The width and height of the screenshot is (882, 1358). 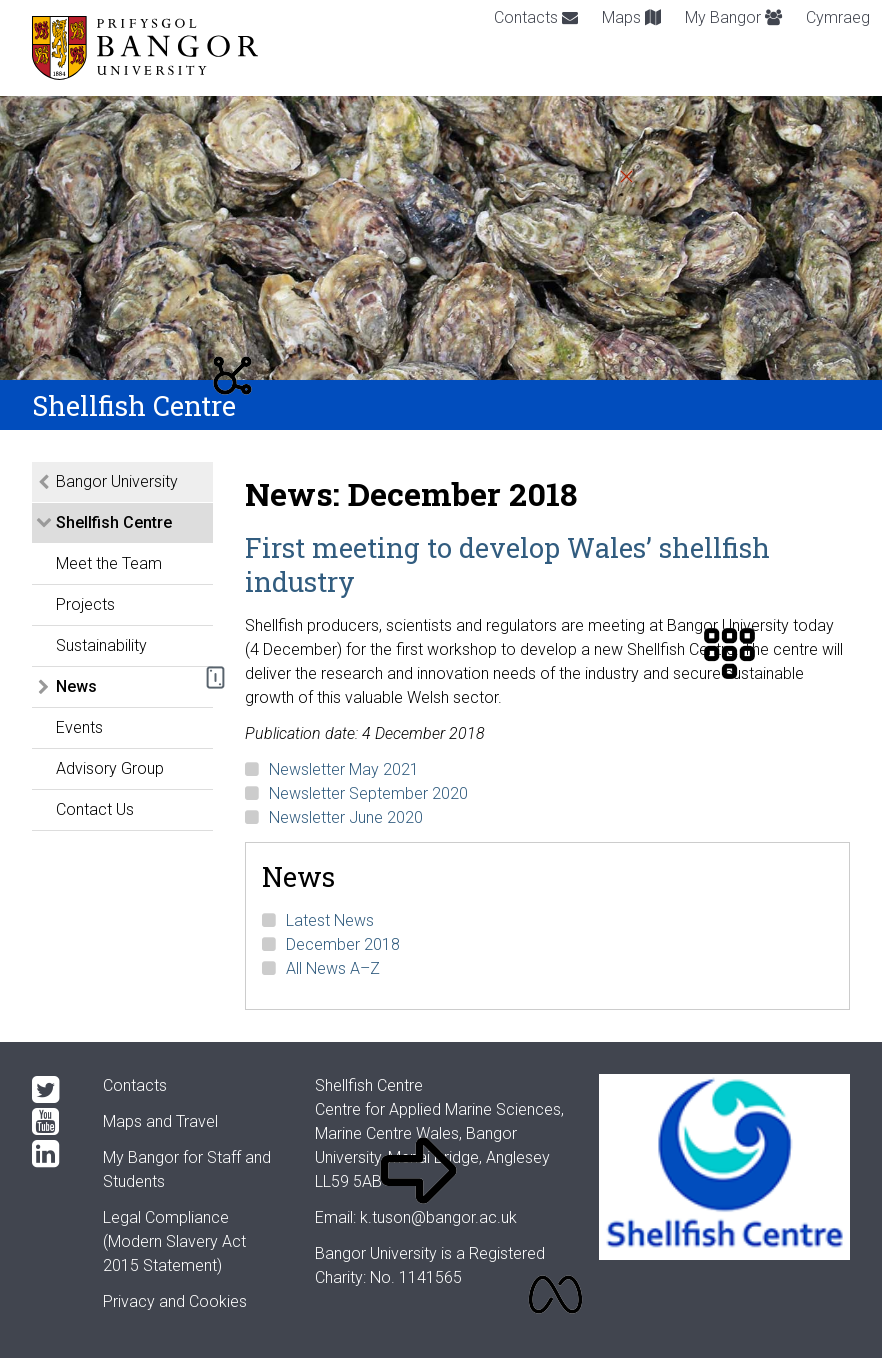 What do you see at coordinates (729, 653) in the screenshot?
I see `open the phone dialpad` at bounding box center [729, 653].